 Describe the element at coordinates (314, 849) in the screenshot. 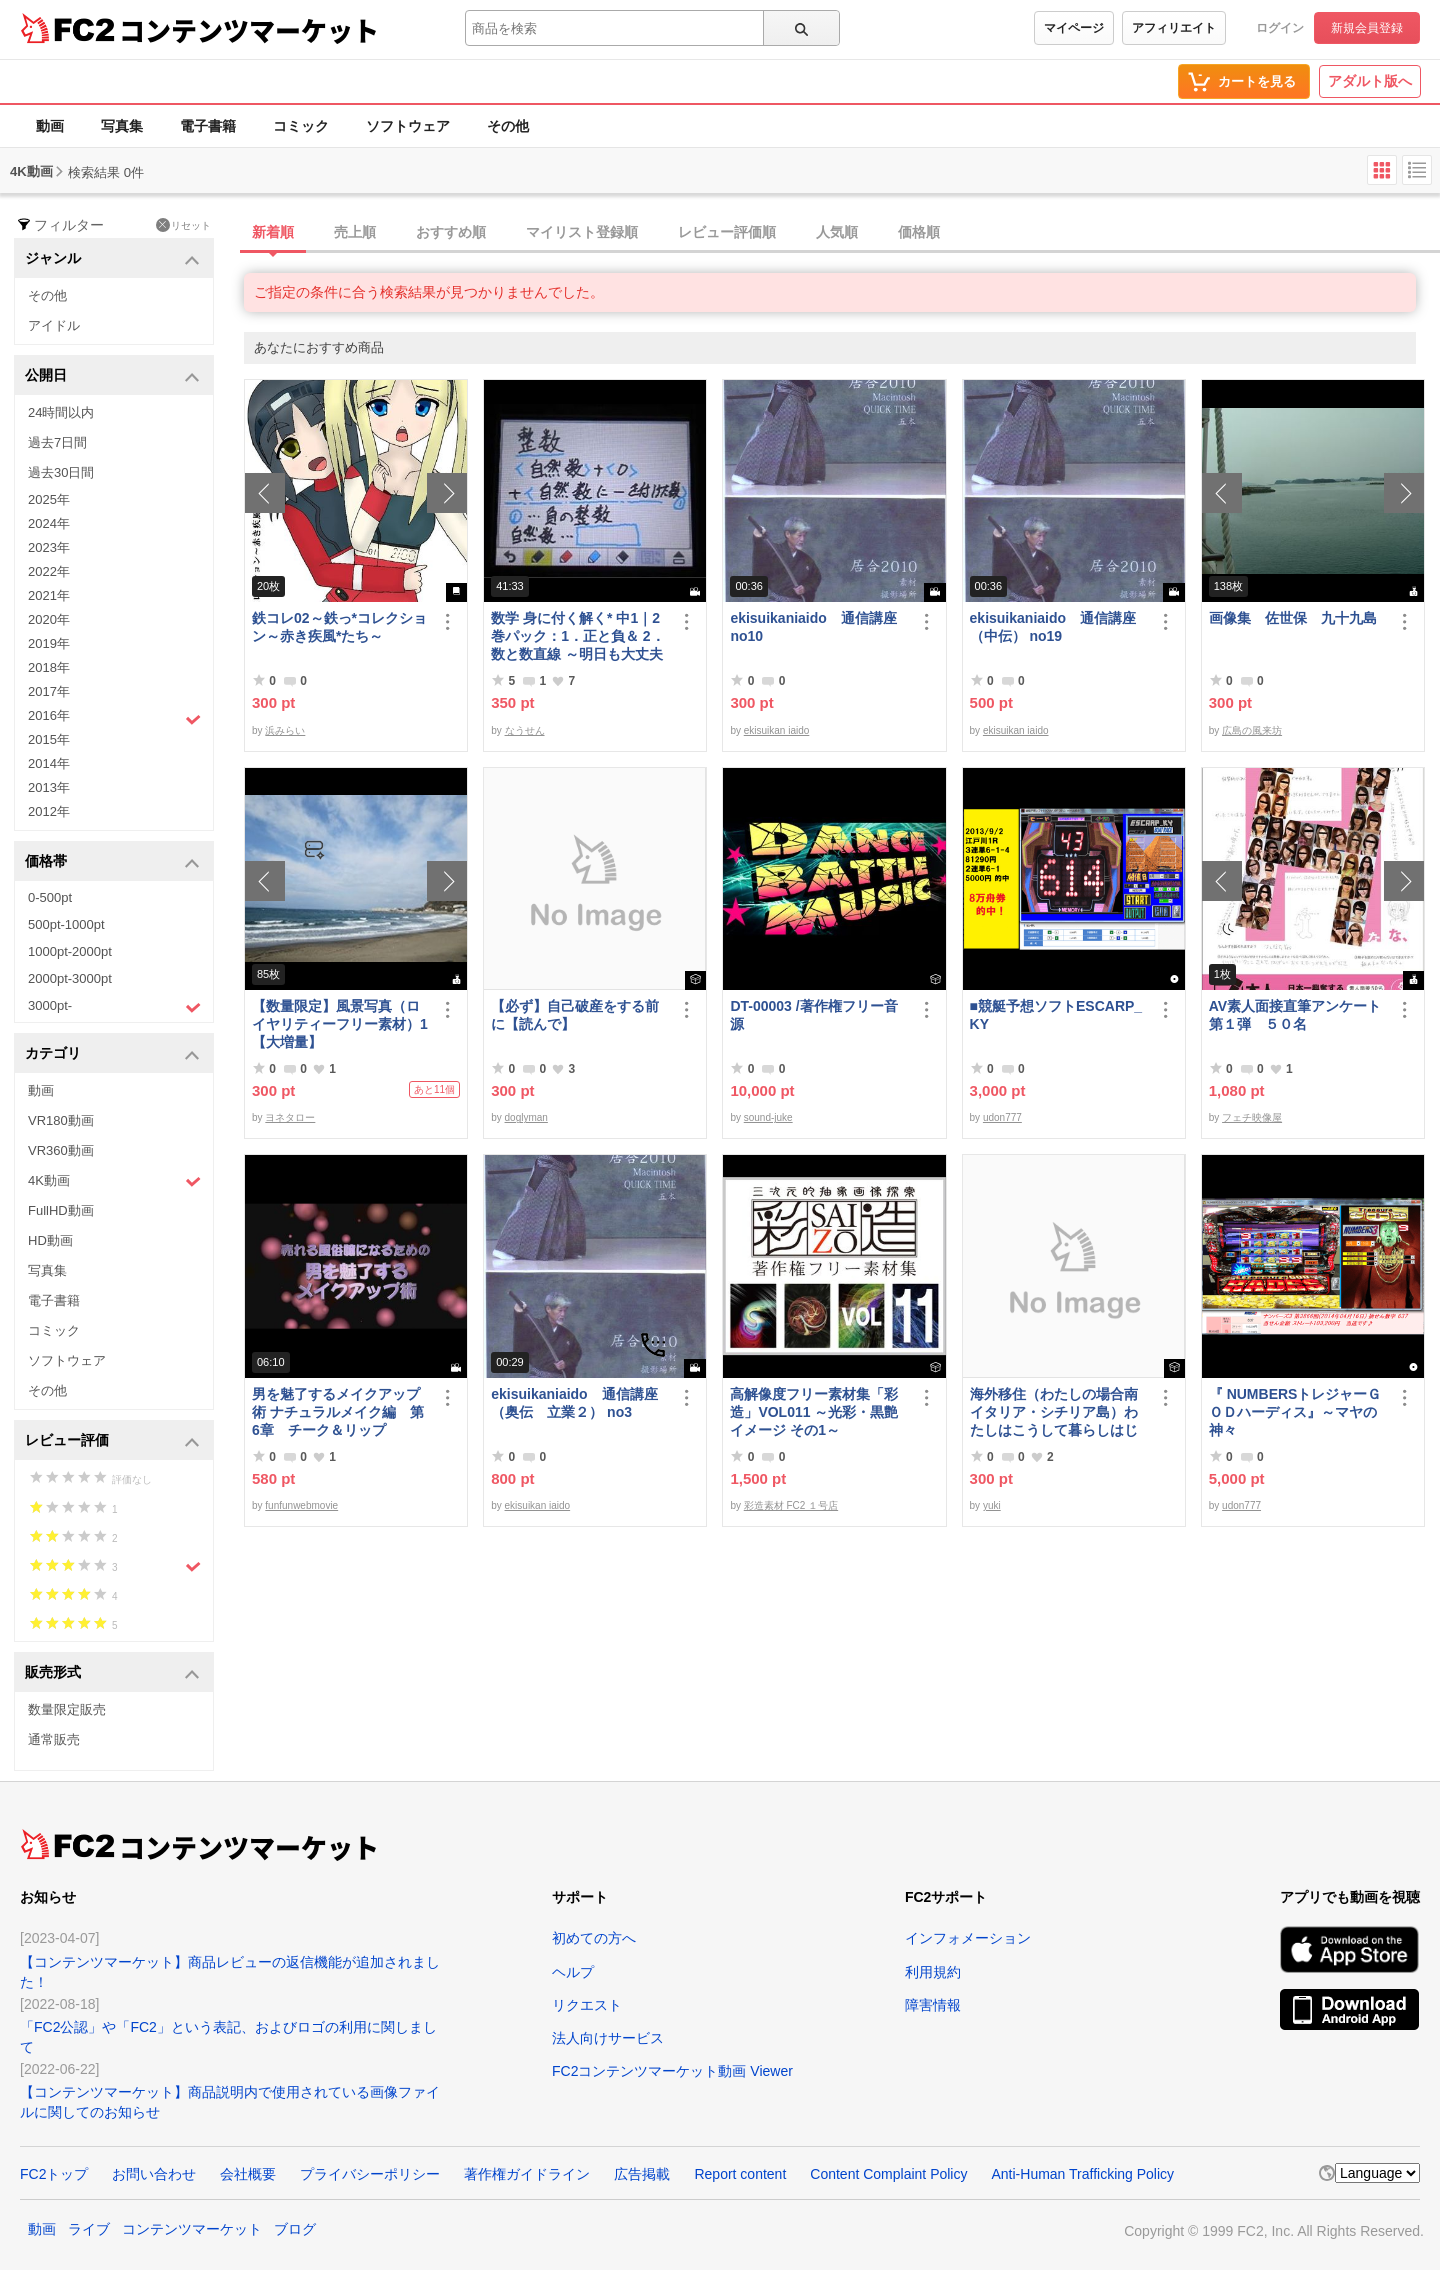

I see `access AI-powered server features` at that location.